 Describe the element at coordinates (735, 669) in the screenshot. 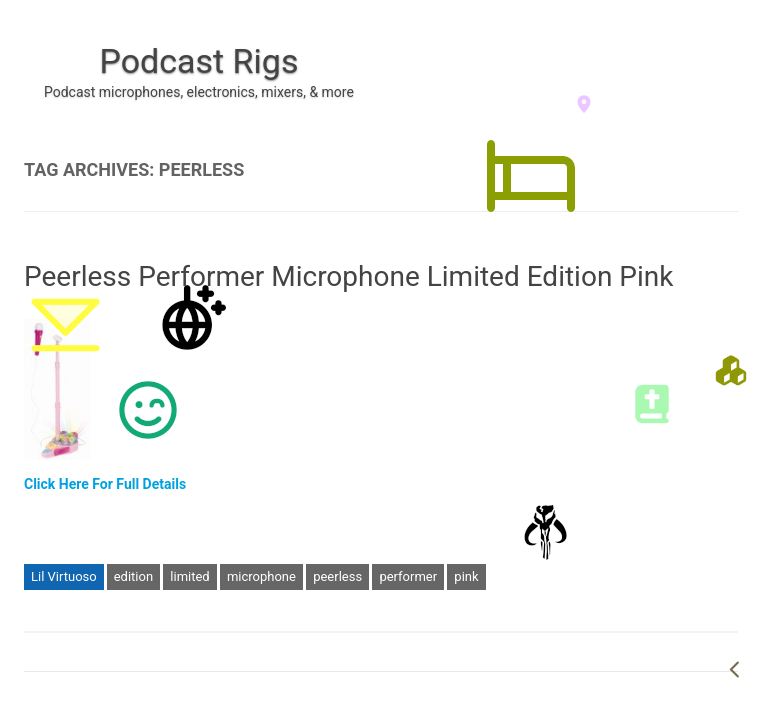

I see `go back to the previous screen` at that location.